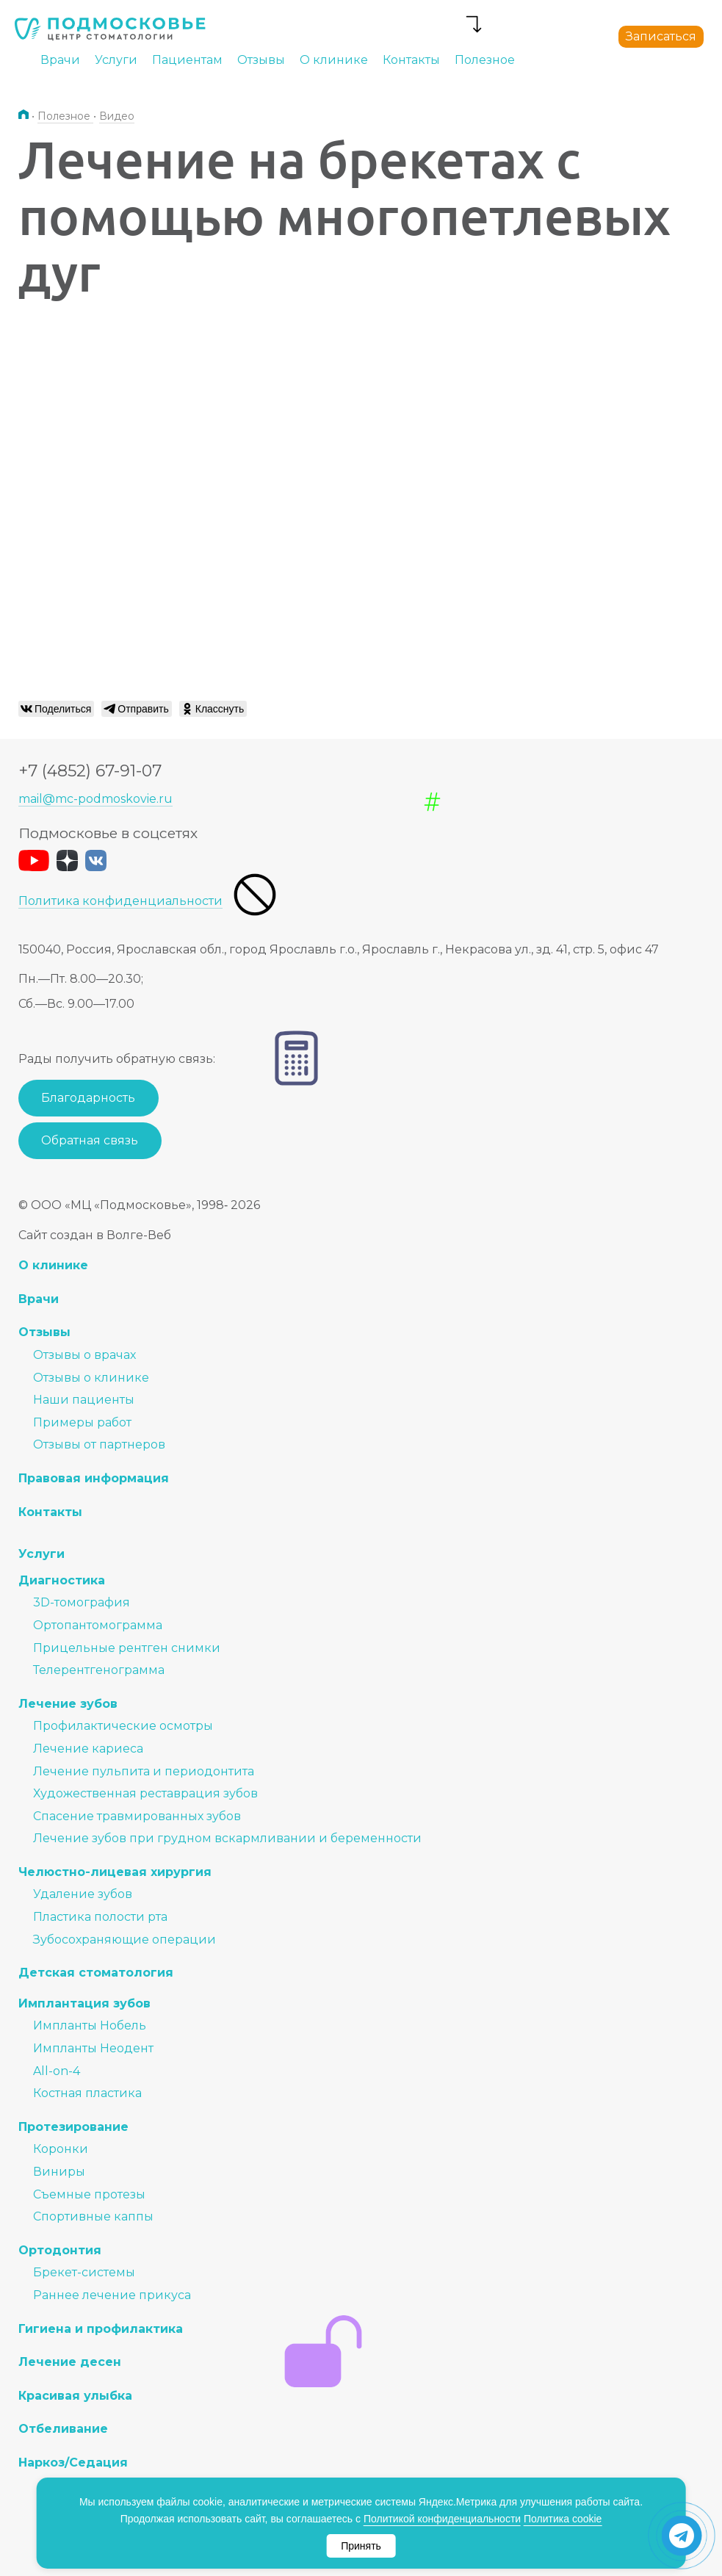 The width and height of the screenshot is (722, 2576). What do you see at coordinates (474, 24) in the screenshot?
I see `turn right then down navigation direction` at bounding box center [474, 24].